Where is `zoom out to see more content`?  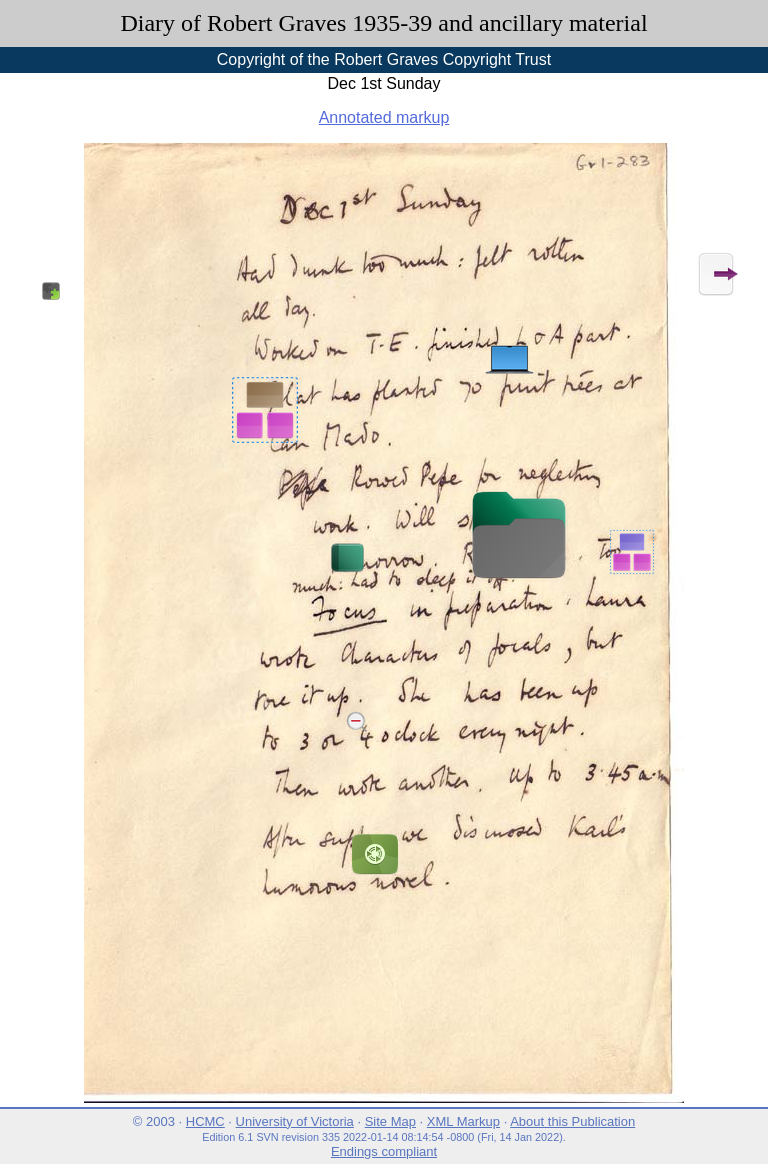 zoom out to see more content is located at coordinates (357, 722).